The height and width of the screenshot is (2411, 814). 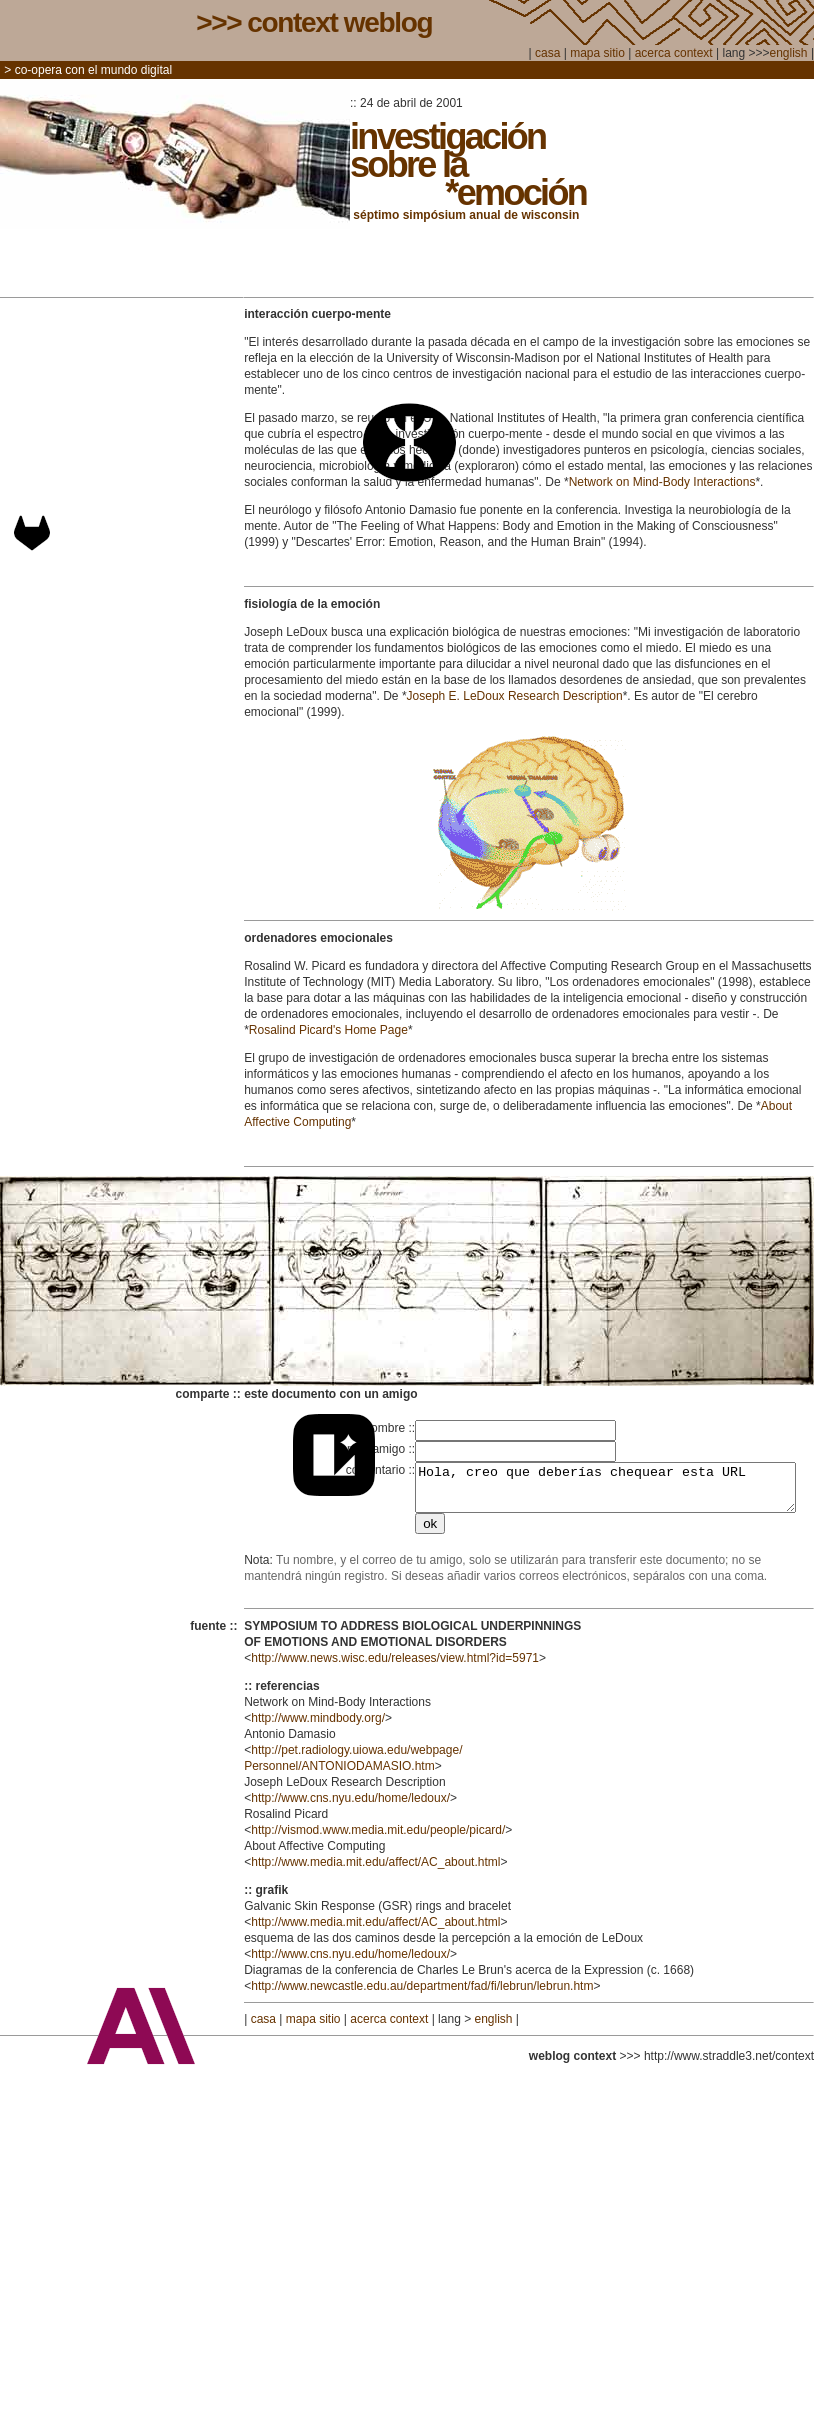 I want to click on open lunacy design application, so click(x=334, y=1455).